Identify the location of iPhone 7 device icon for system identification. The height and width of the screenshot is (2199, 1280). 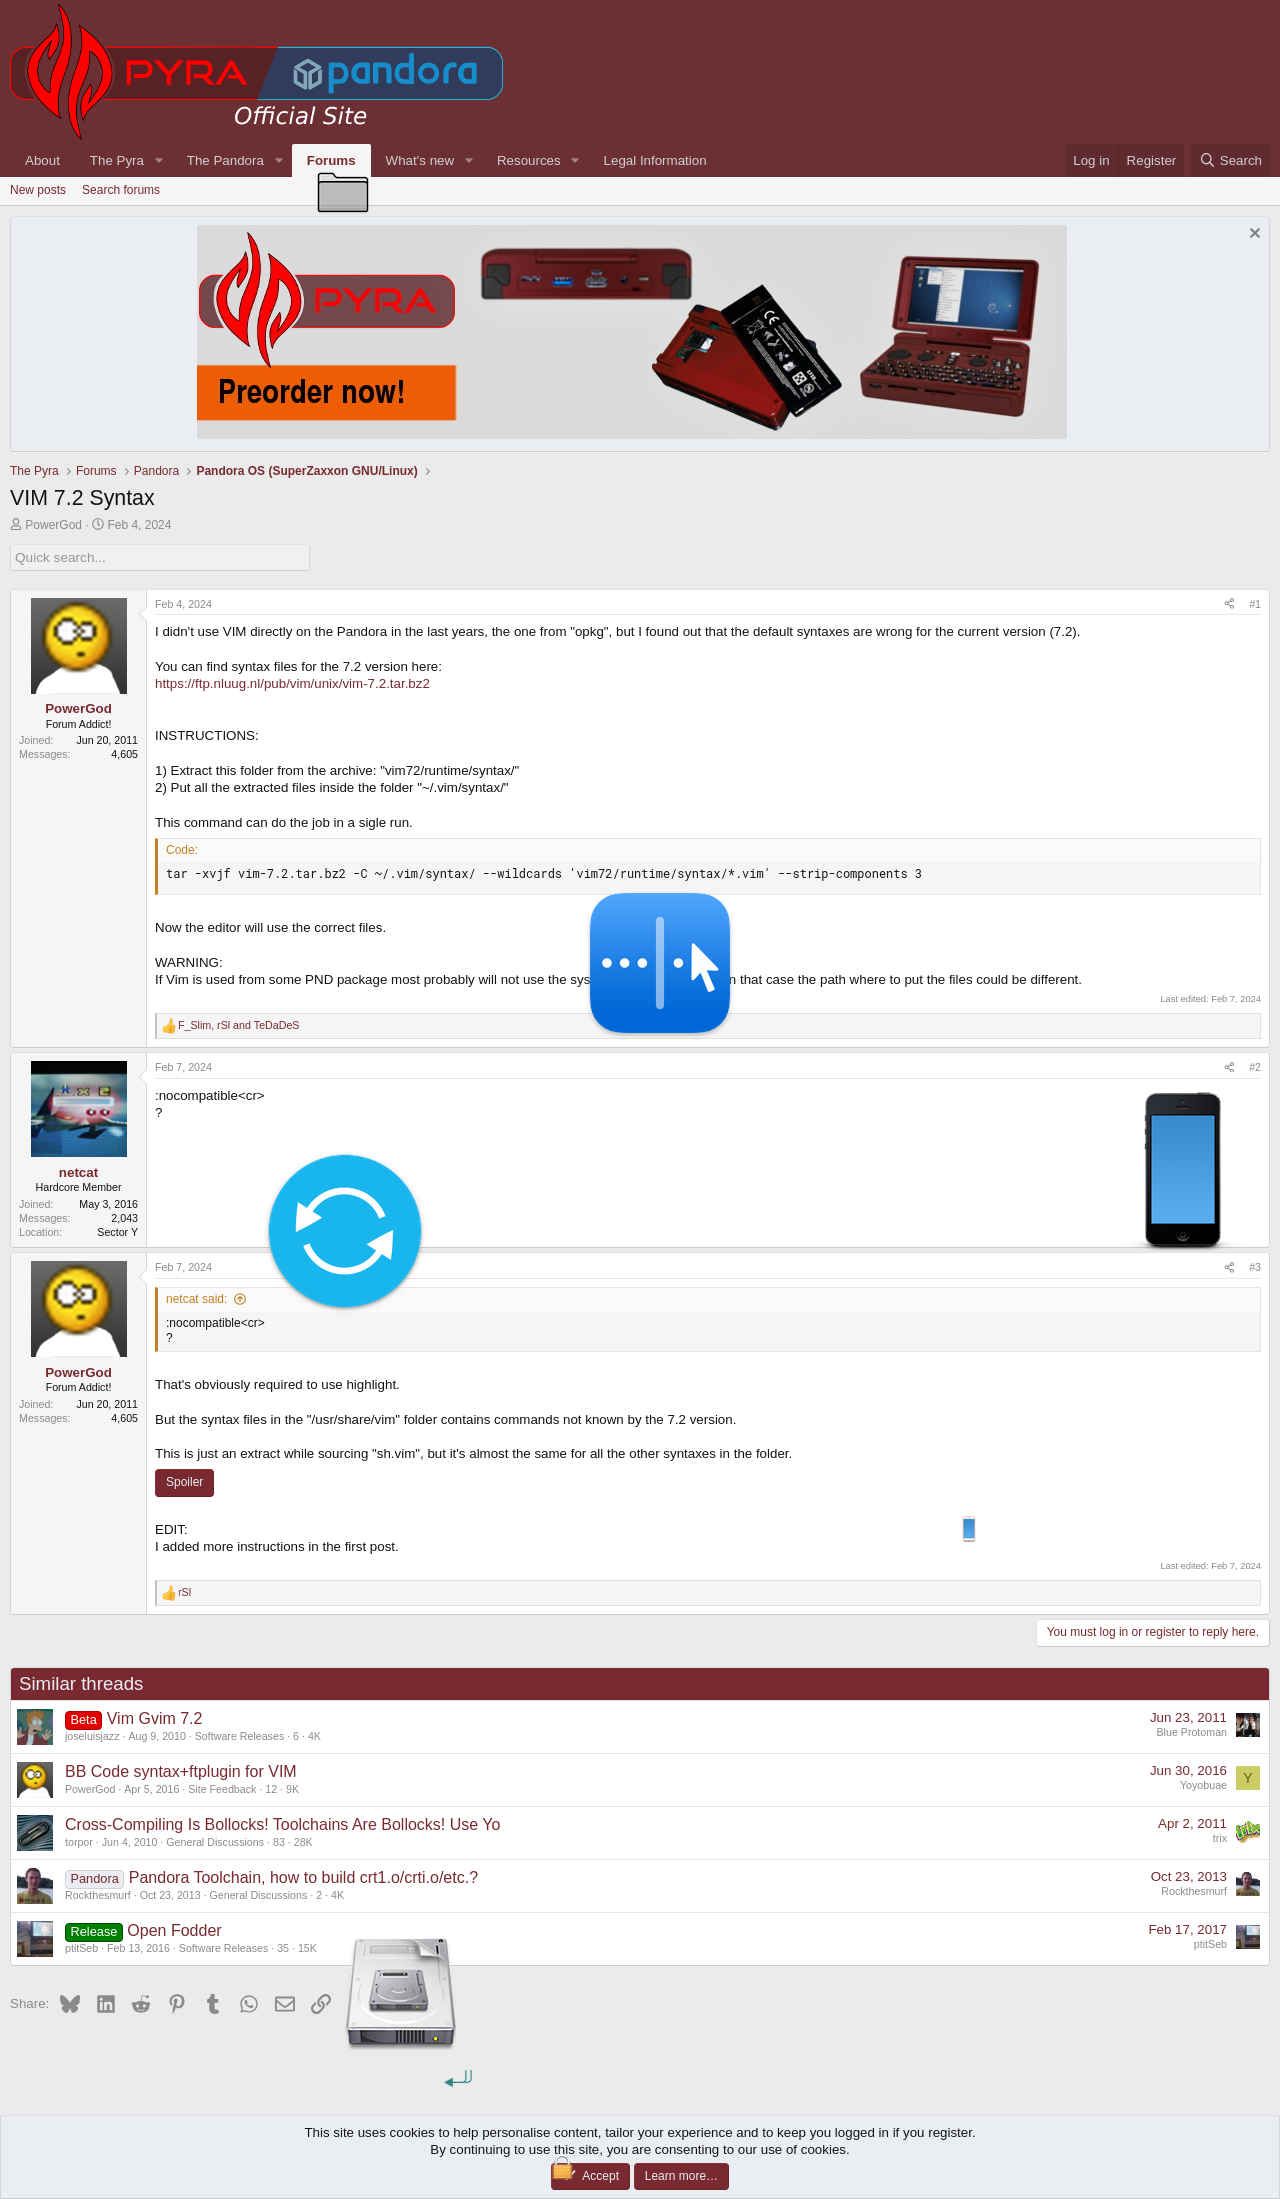
(969, 1529).